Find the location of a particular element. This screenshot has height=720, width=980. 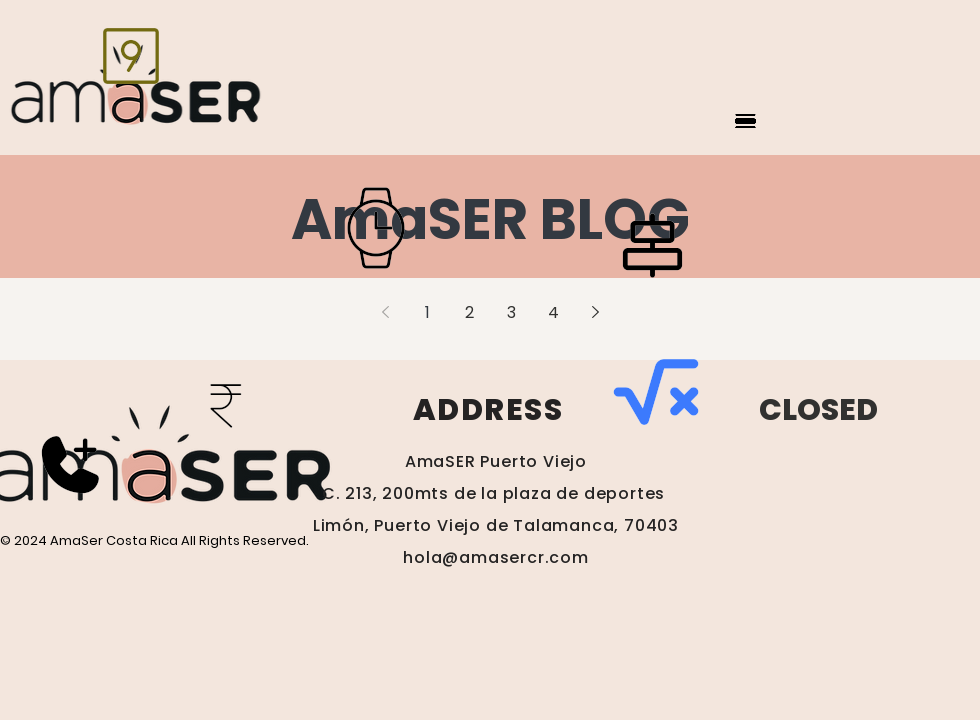

add a new contact is located at coordinates (71, 463).